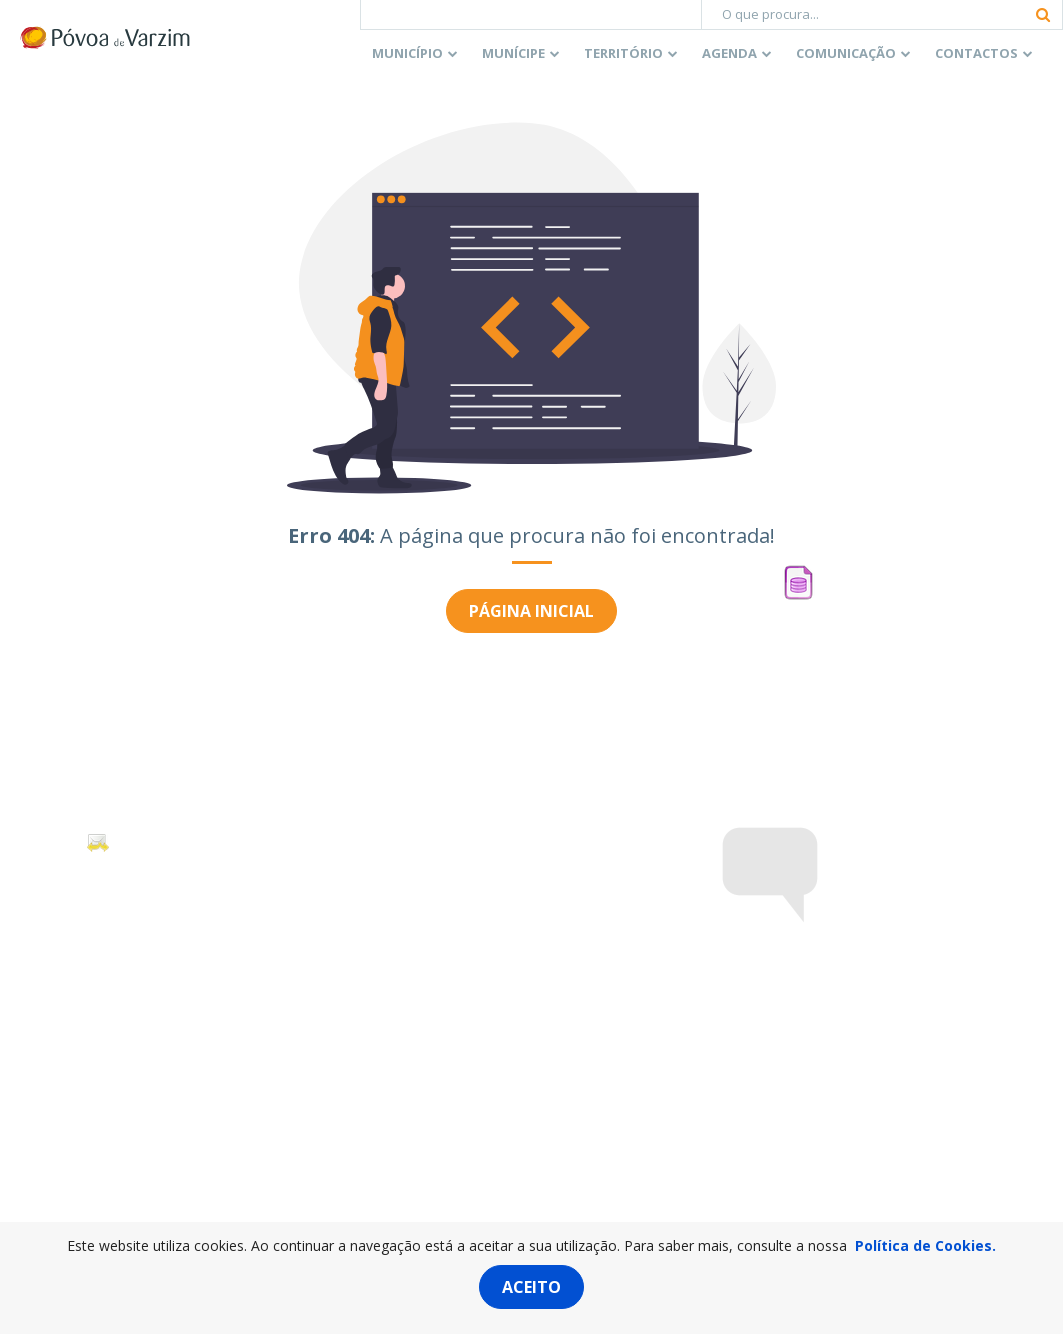 Image resolution: width=1063 pixels, height=1334 pixels. Describe the element at coordinates (98, 841) in the screenshot. I see `reply to all recipients of an email` at that location.